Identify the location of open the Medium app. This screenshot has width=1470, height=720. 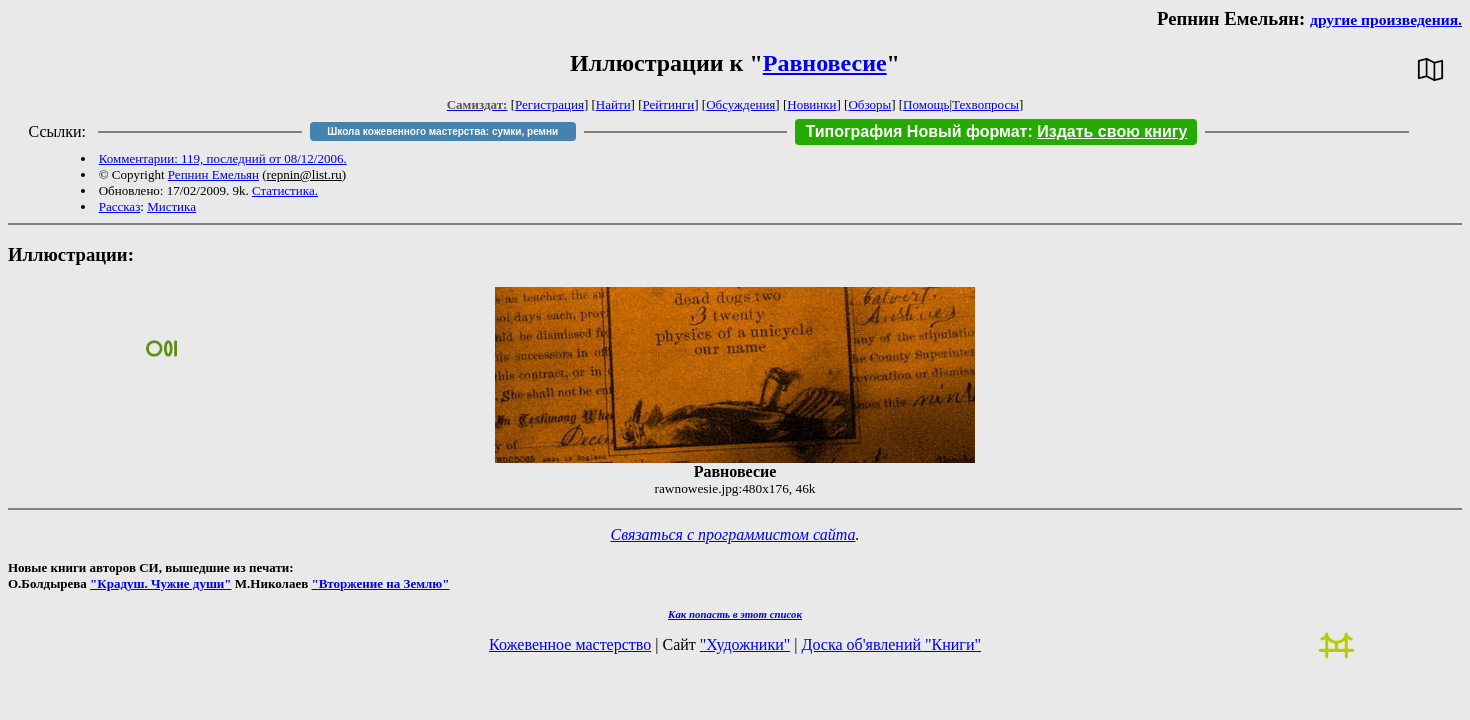
(161, 348).